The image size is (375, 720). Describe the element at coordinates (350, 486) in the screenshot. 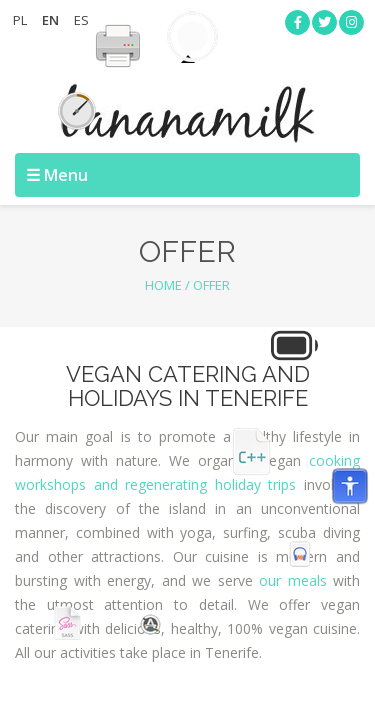

I see `open accessibility settings` at that location.